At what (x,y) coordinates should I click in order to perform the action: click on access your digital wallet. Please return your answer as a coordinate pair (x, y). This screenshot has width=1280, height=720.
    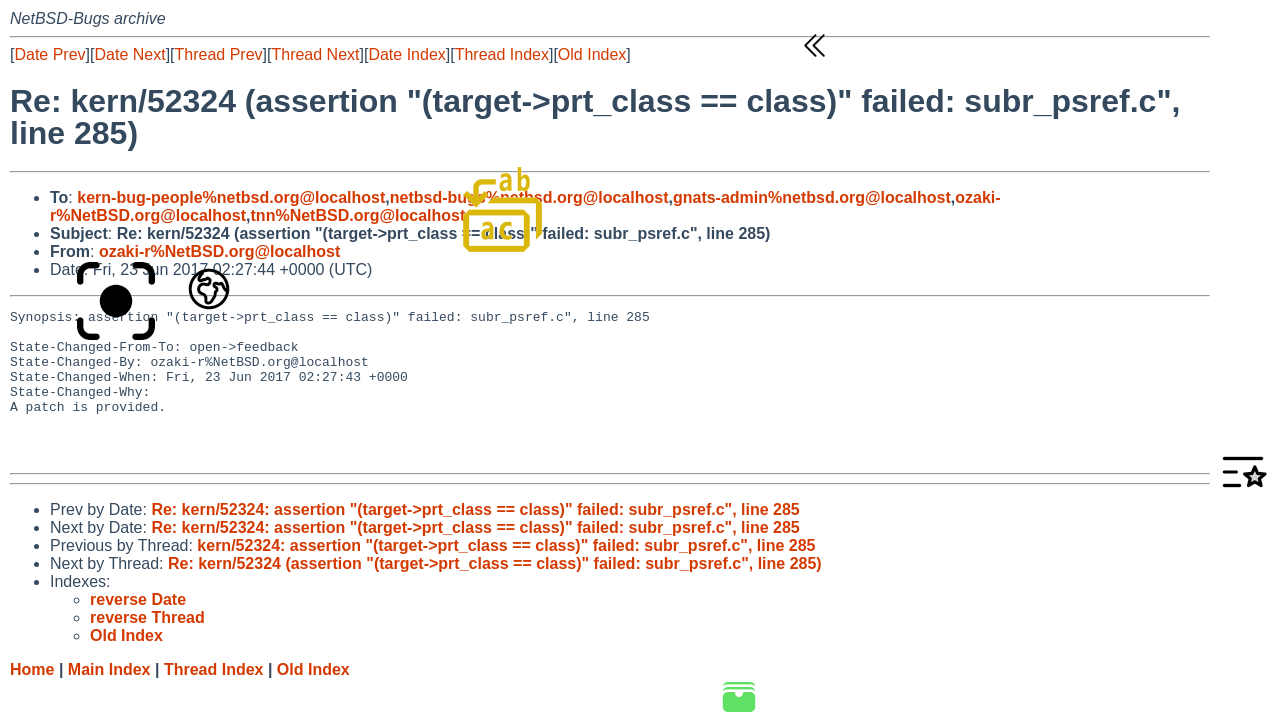
    Looking at the image, I should click on (739, 697).